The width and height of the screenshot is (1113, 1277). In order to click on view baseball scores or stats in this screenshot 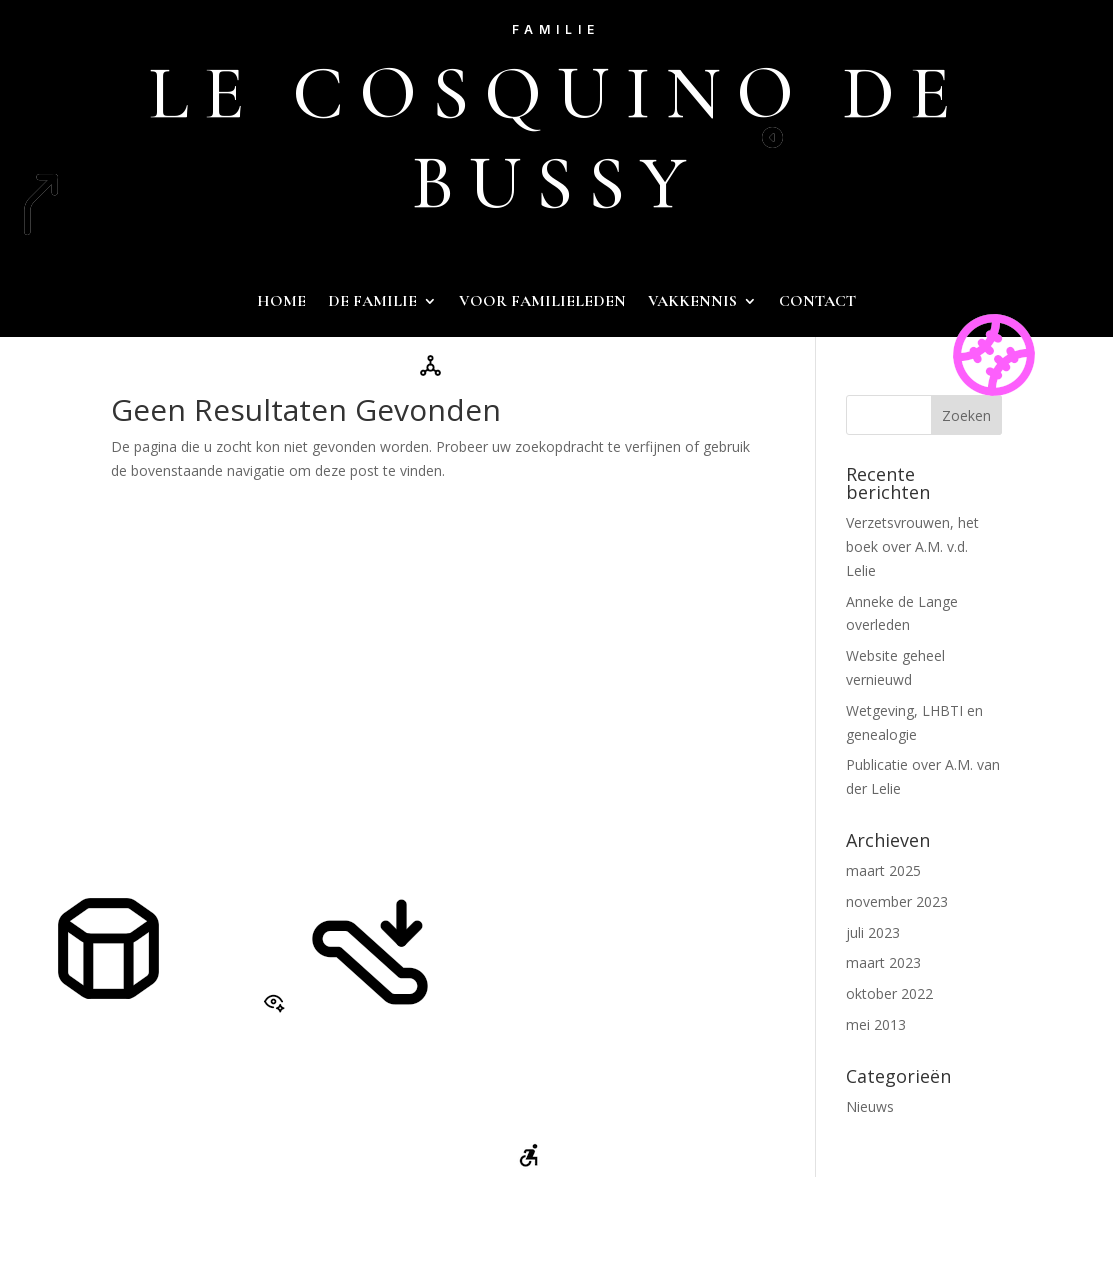, I will do `click(994, 355)`.